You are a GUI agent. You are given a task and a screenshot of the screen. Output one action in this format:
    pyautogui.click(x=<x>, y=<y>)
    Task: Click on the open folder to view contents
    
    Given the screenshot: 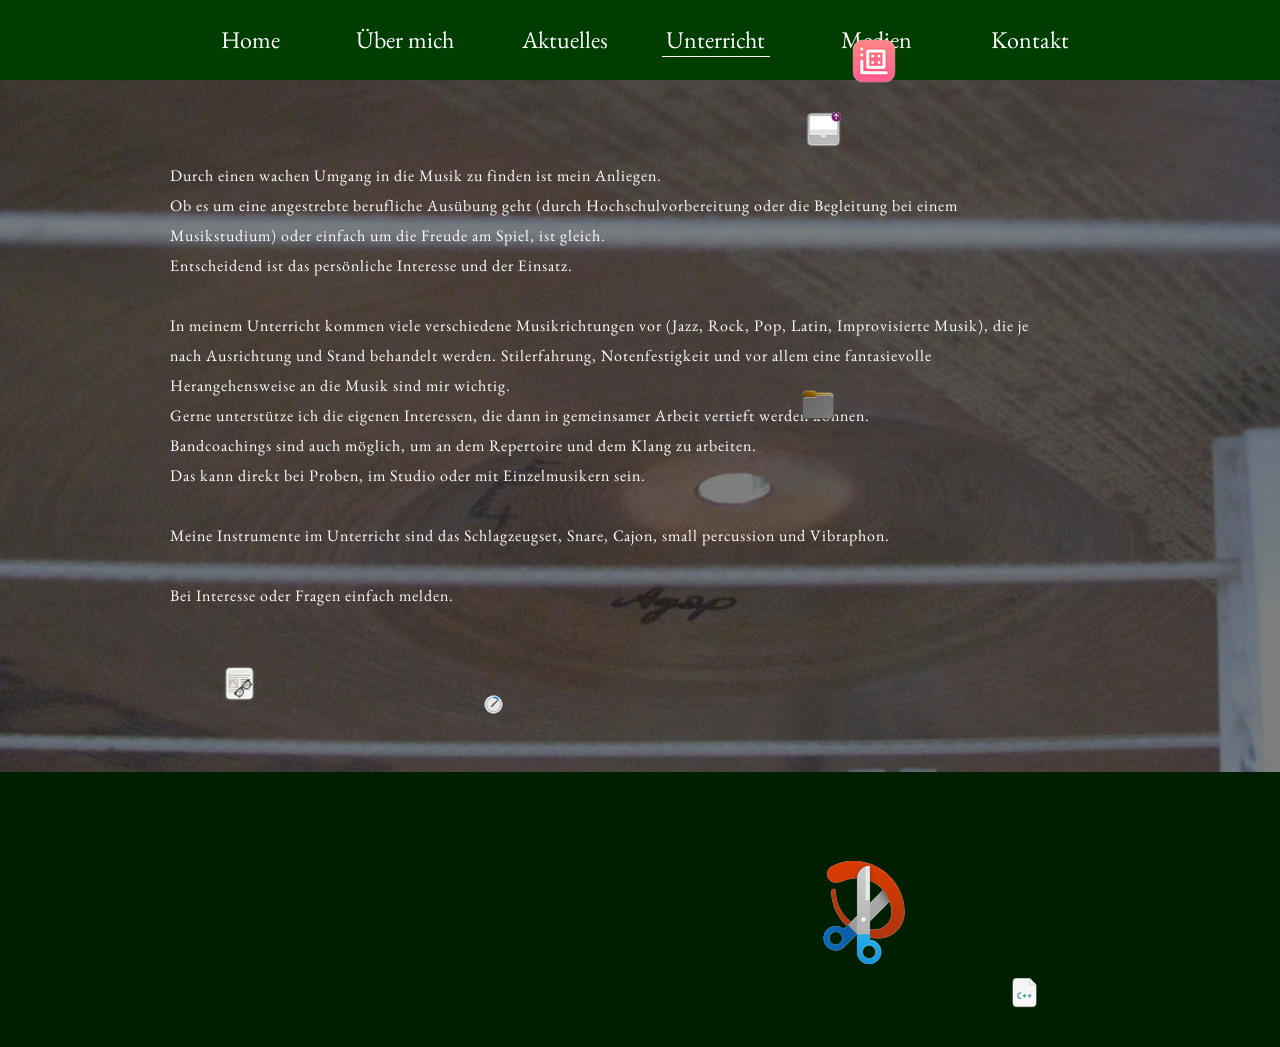 What is the action you would take?
    pyautogui.click(x=818, y=404)
    